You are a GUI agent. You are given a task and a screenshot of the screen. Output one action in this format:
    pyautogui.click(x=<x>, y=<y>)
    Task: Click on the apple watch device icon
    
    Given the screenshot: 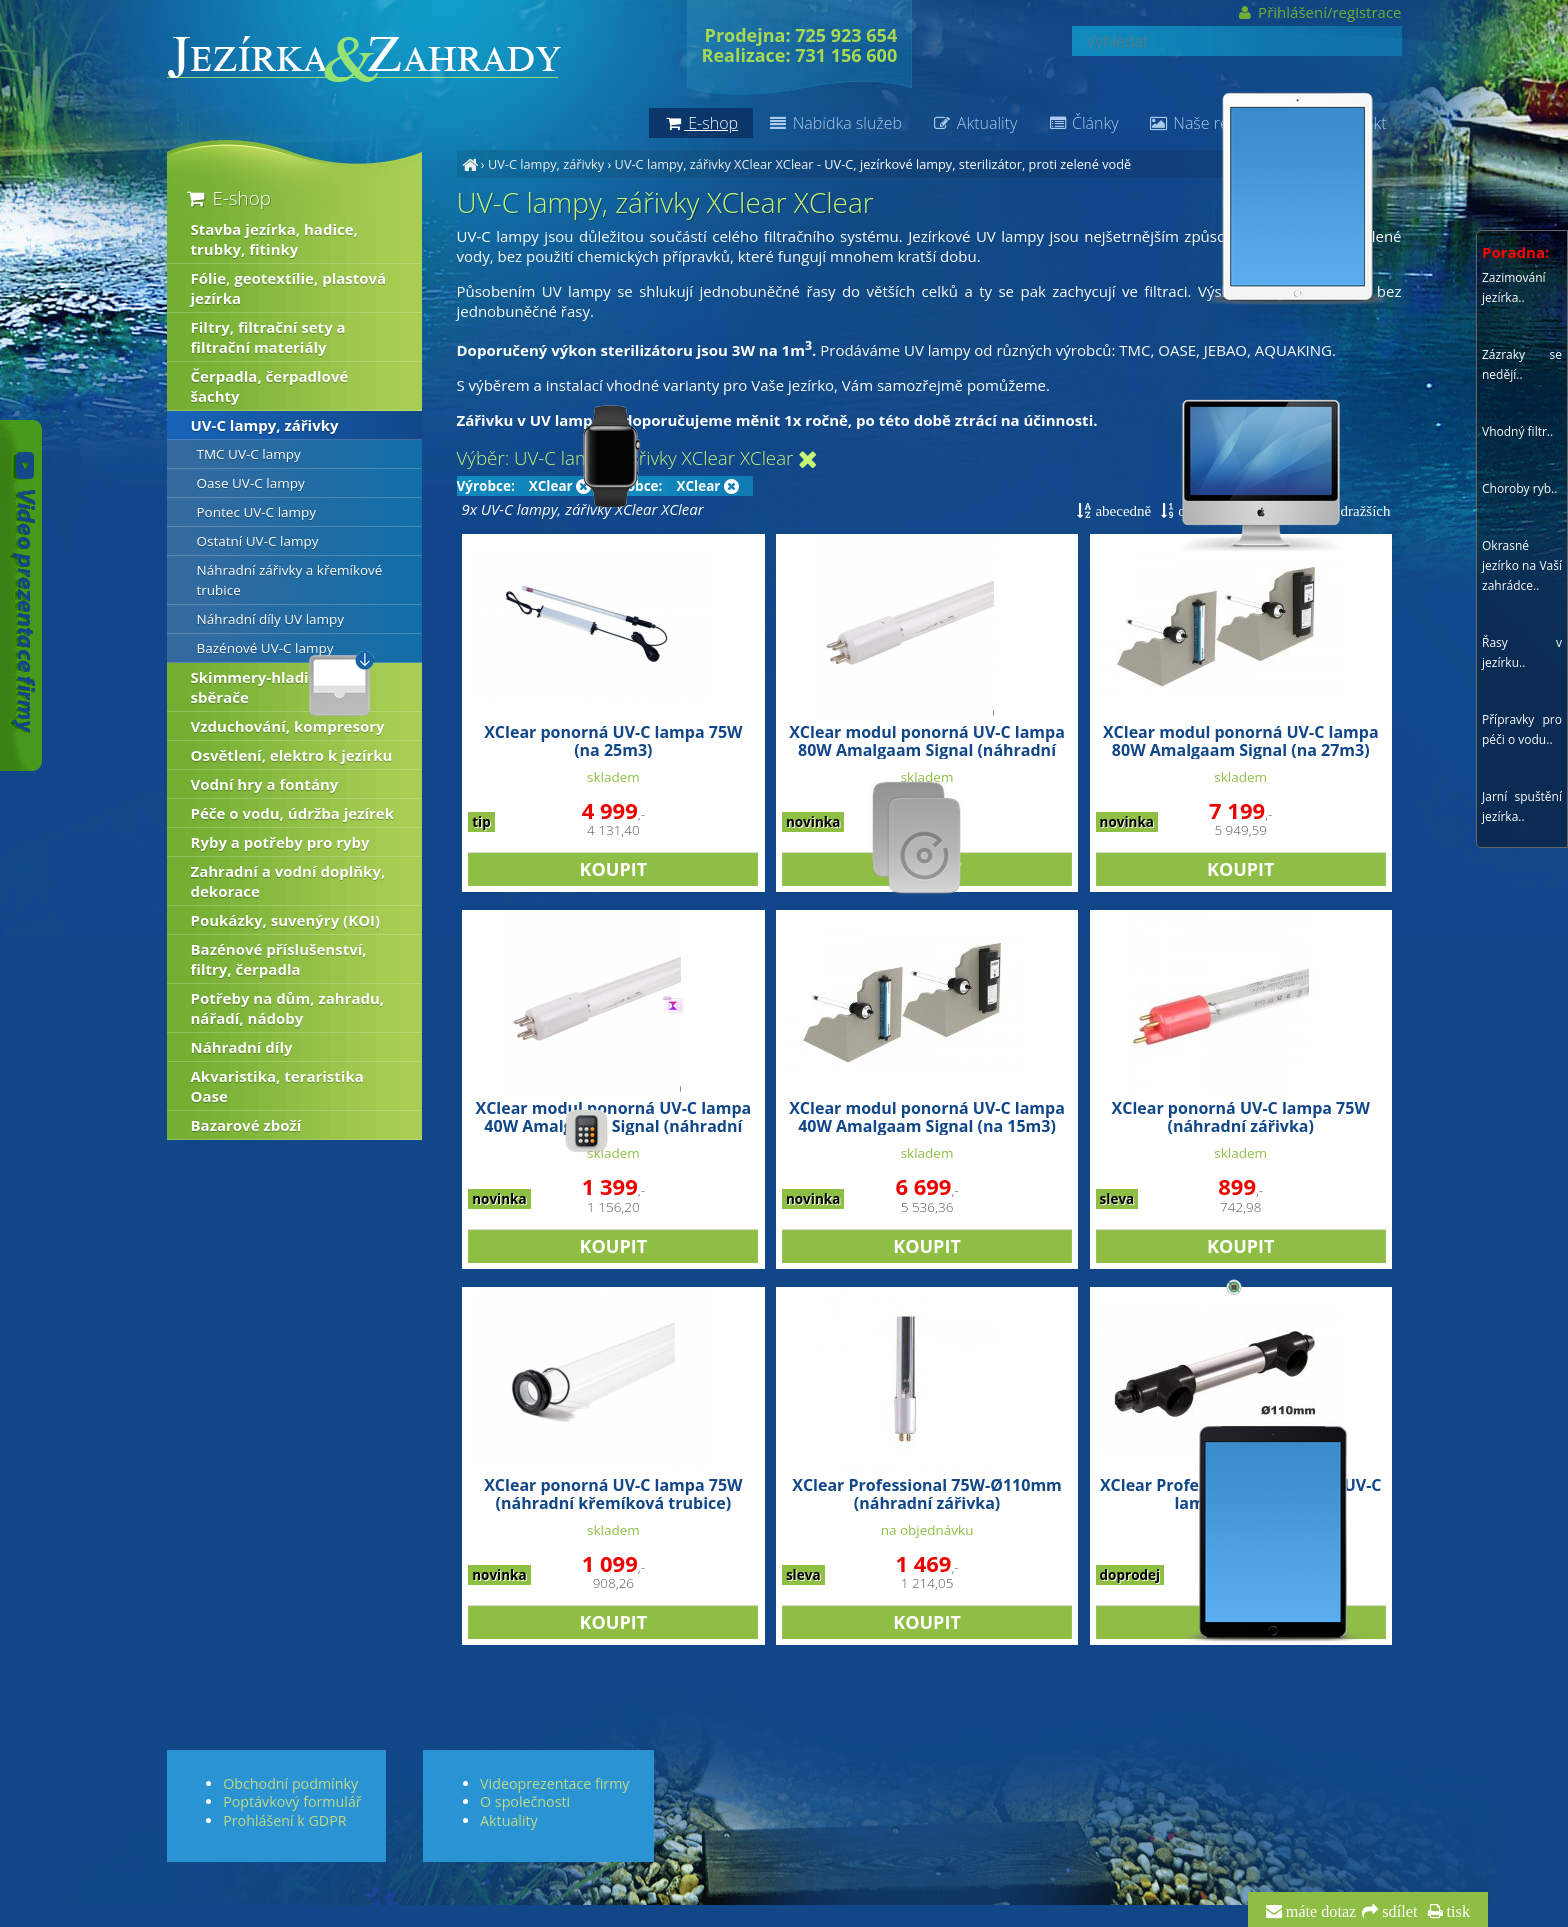 What is the action you would take?
    pyautogui.click(x=610, y=456)
    